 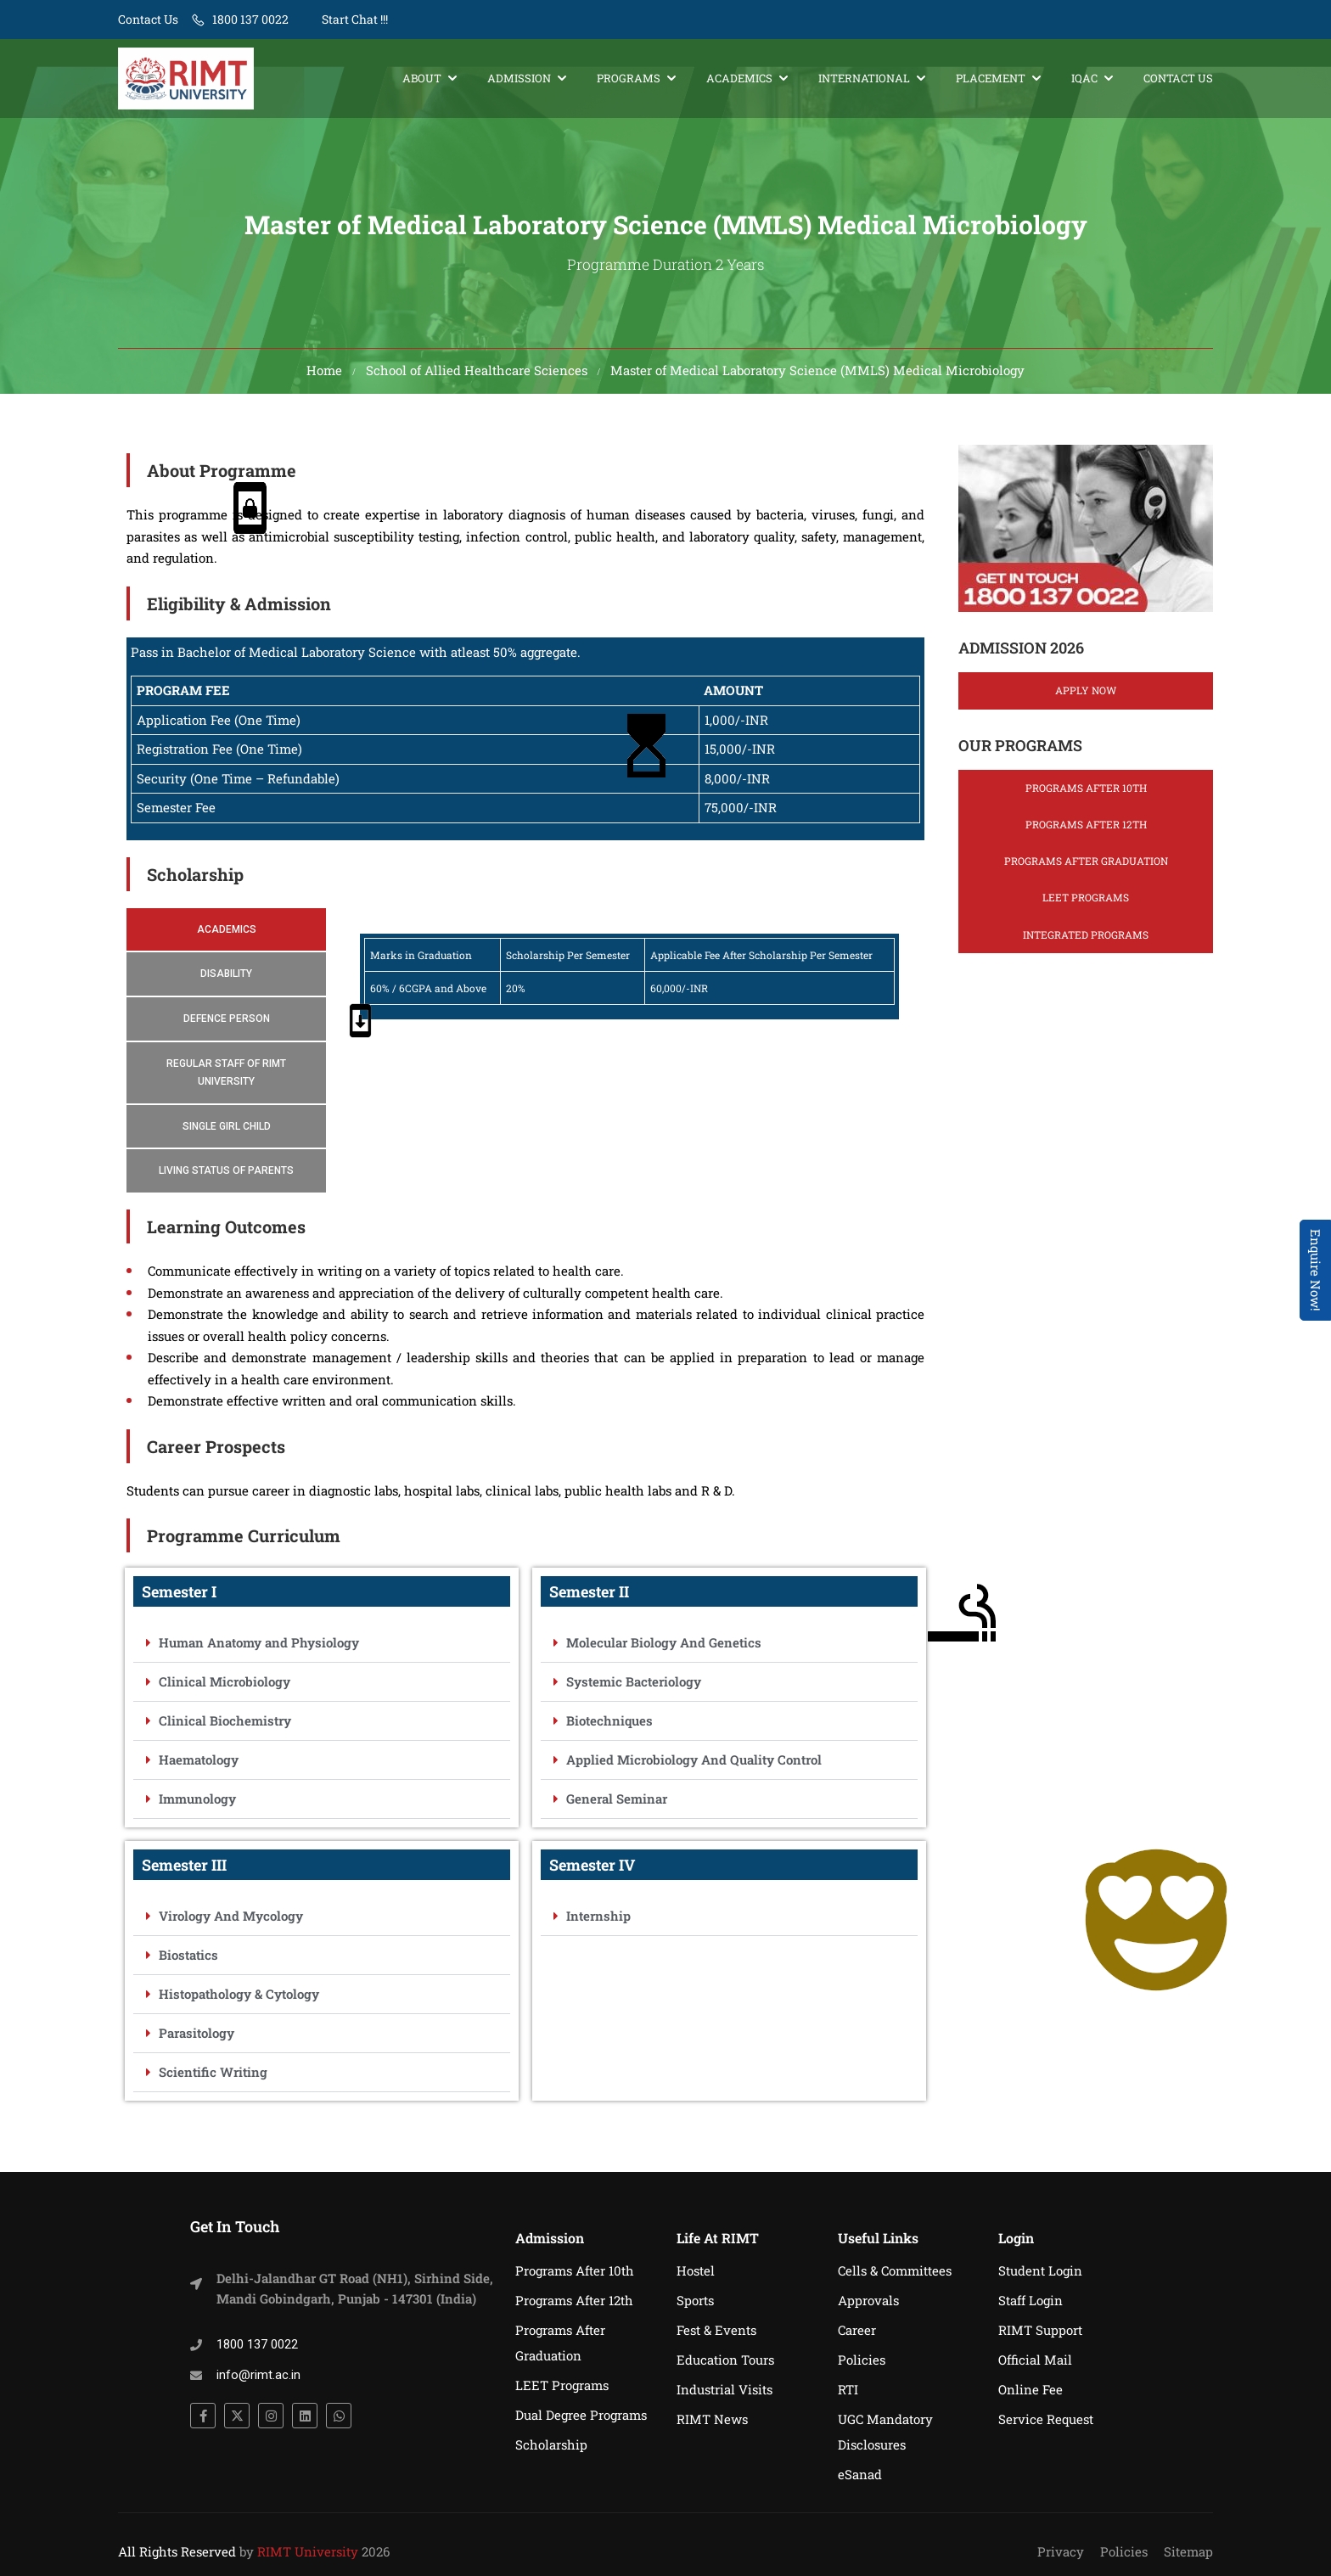 What do you see at coordinates (1156, 1920) in the screenshot?
I see `react to a message with love` at bounding box center [1156, 1920].